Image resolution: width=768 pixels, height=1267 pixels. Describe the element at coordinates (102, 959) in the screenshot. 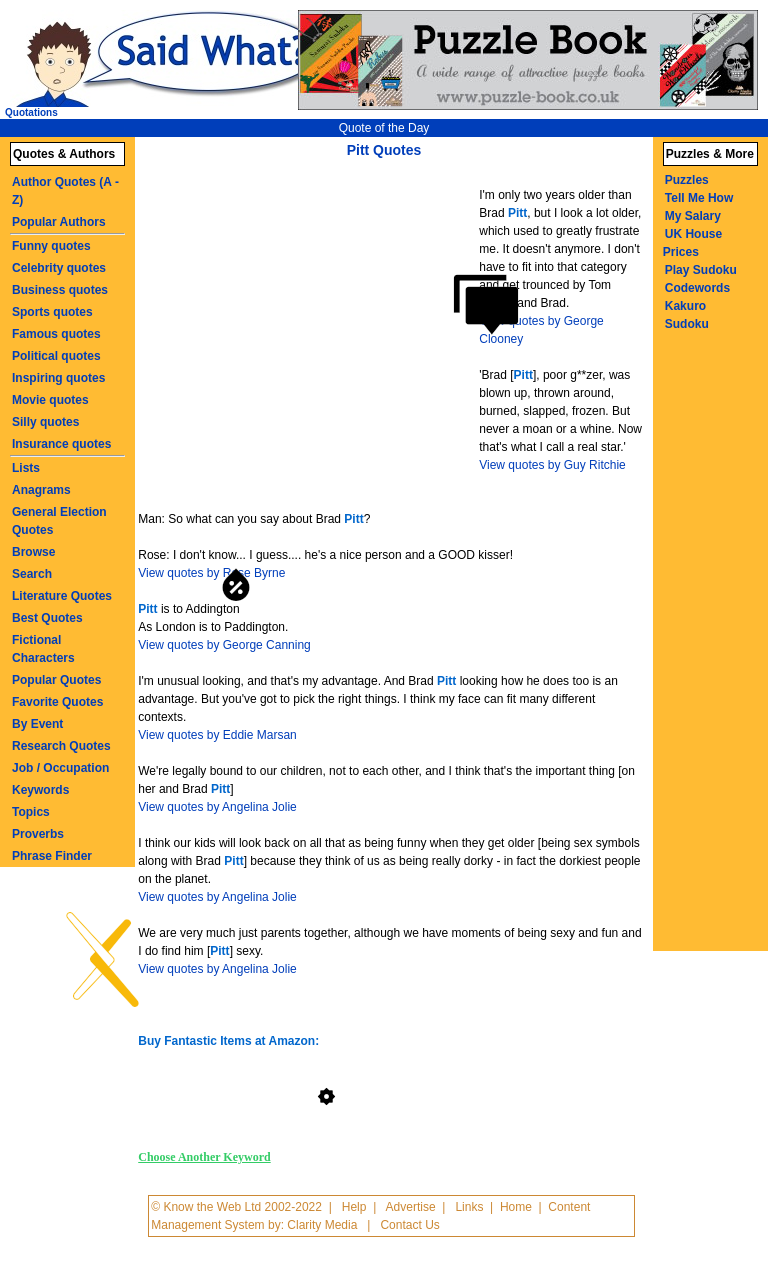

I see `visit arxiv preprint repository` at that location.